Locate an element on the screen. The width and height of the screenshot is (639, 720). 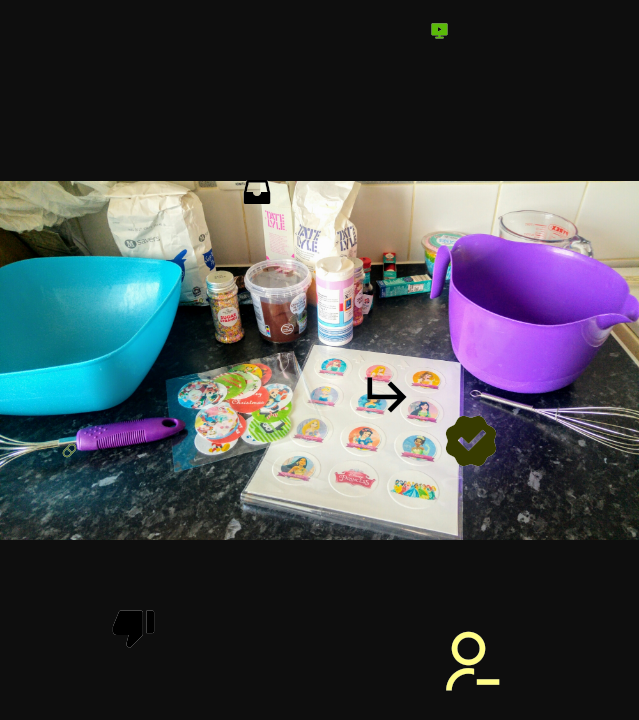
dislike or downvote content is located at coordinates (133, 627).